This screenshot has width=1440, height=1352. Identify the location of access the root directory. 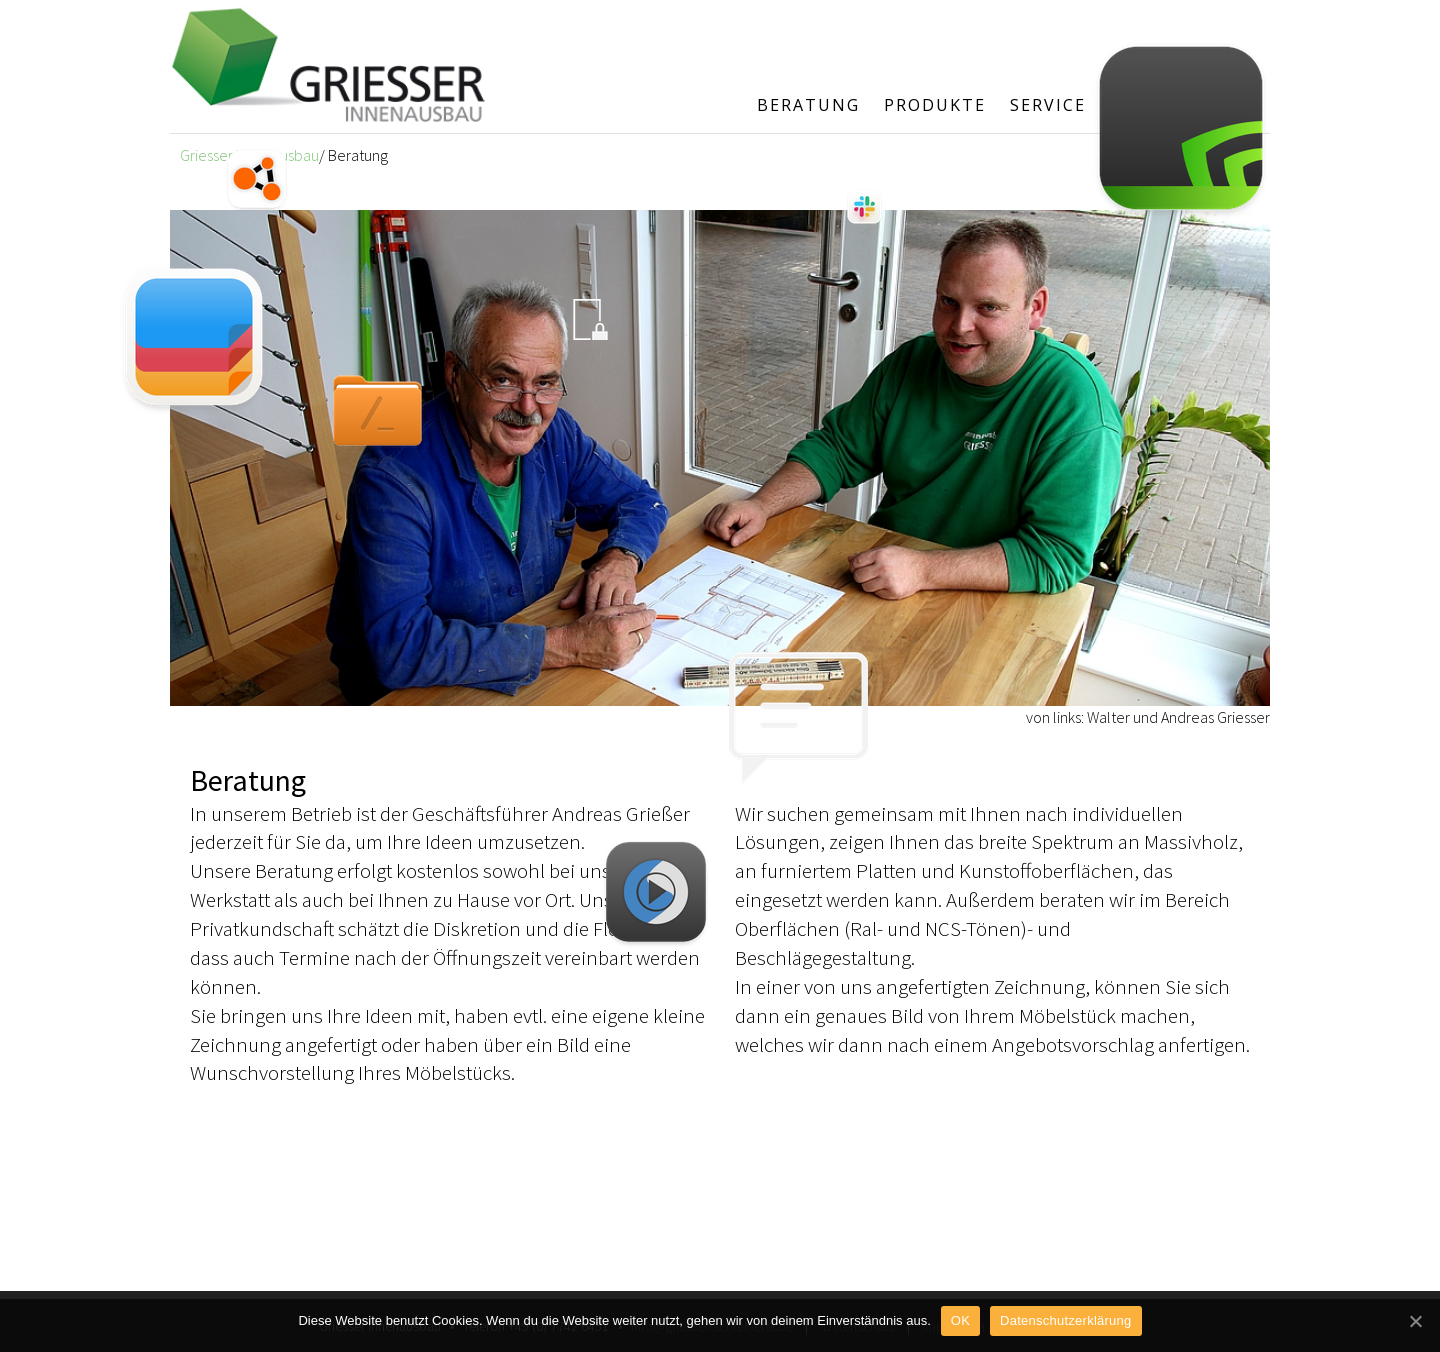
(377, 410).